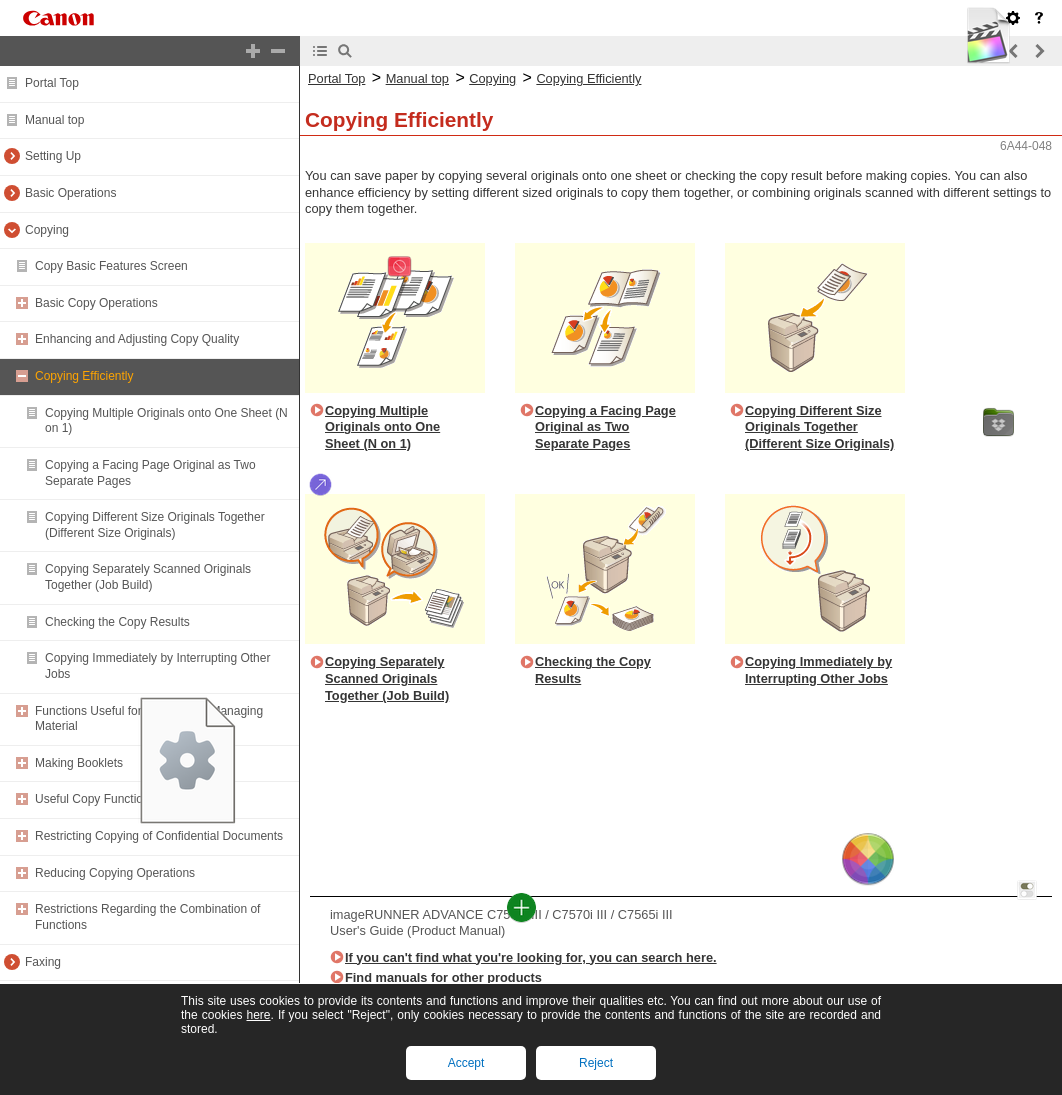 Image resolution: width=1062 pixels, height=1095 pixels. What do you see at coordinates (399, 265) in the screenshot?
I see `indicates a missing or broken image` at bounding box center [399, 265].